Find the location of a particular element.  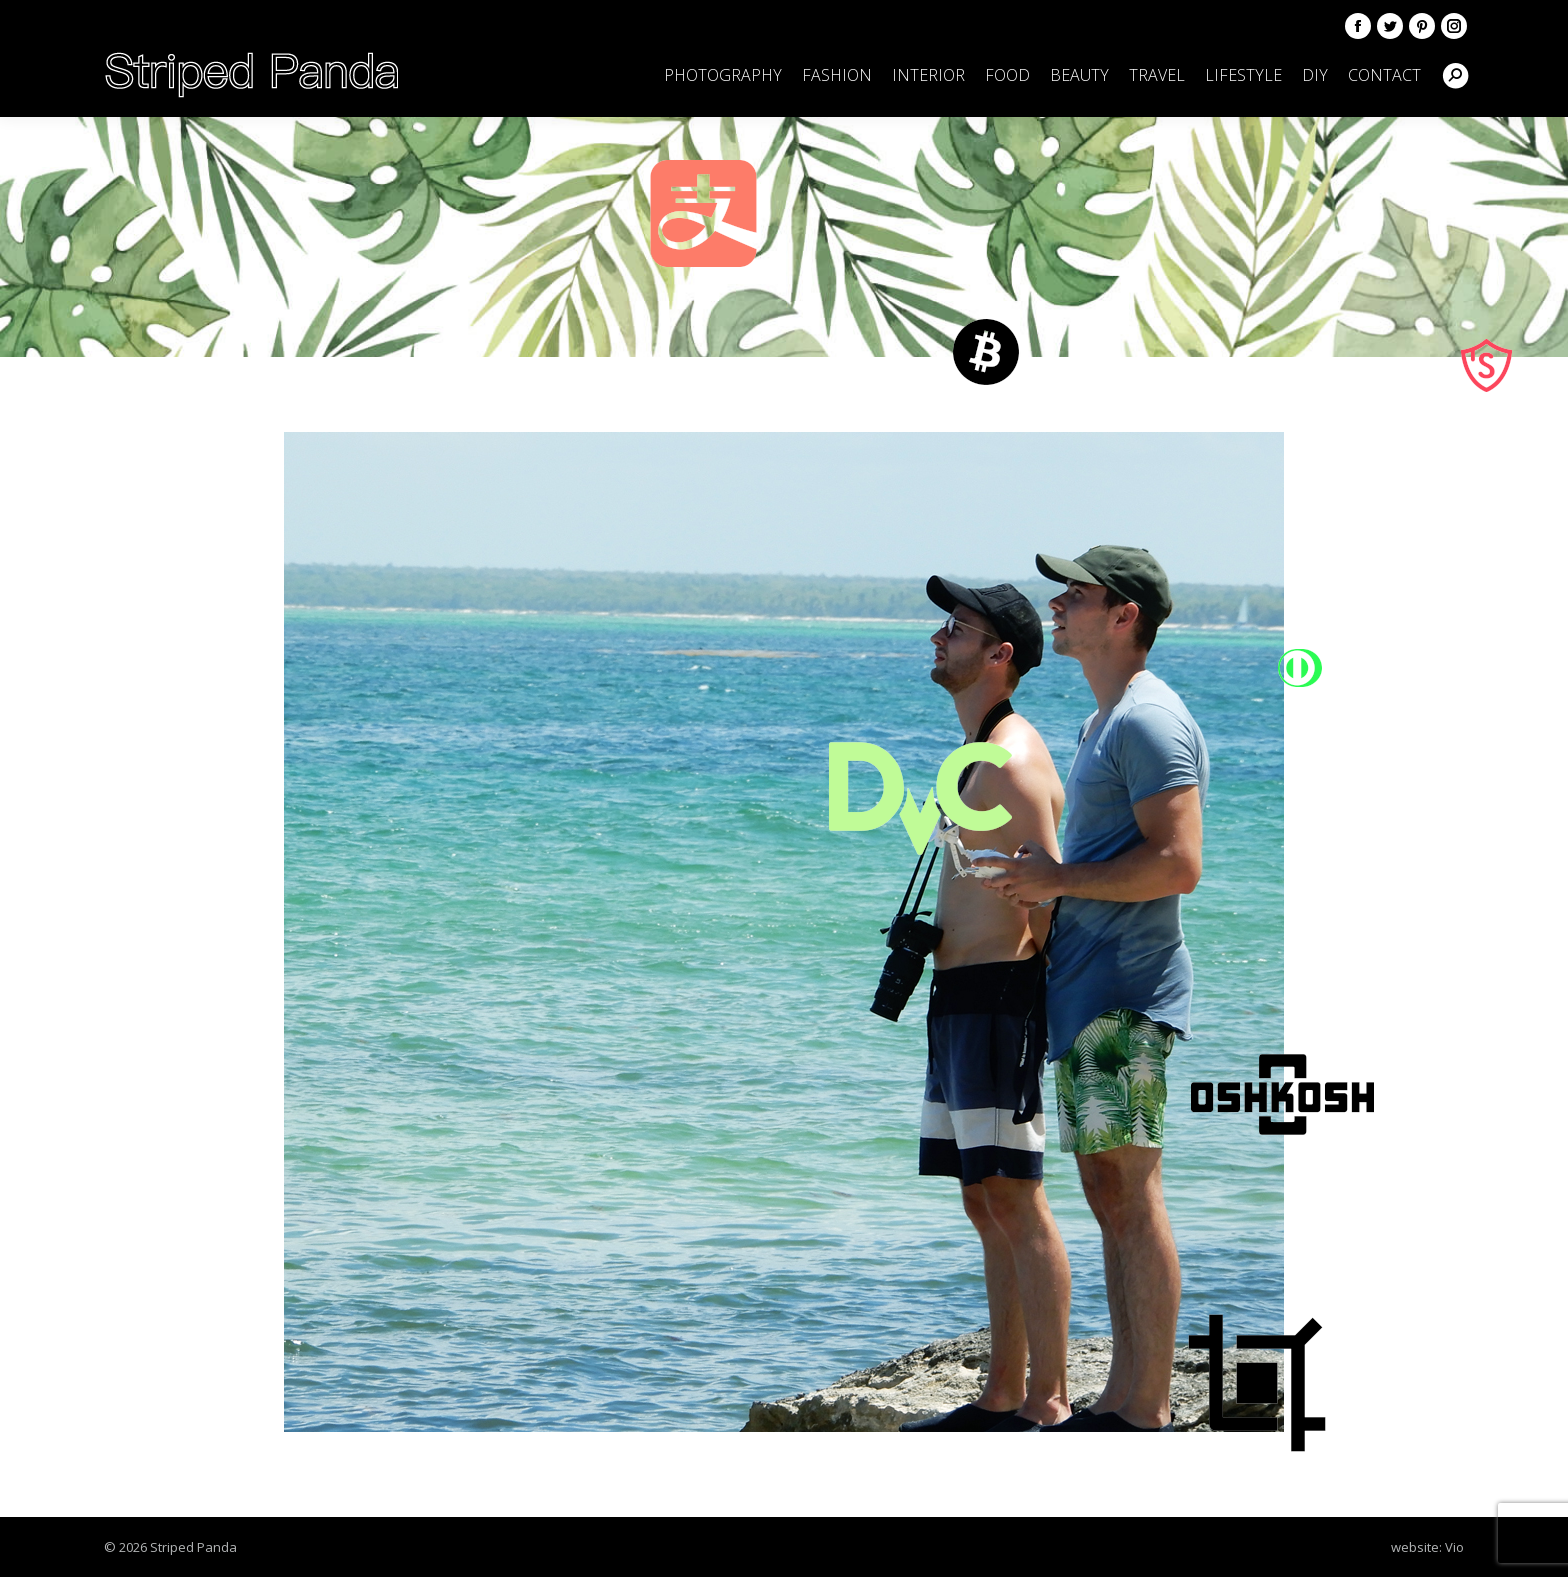

bitcoin cryptocurrency logo is located at coordinates (986, 352).